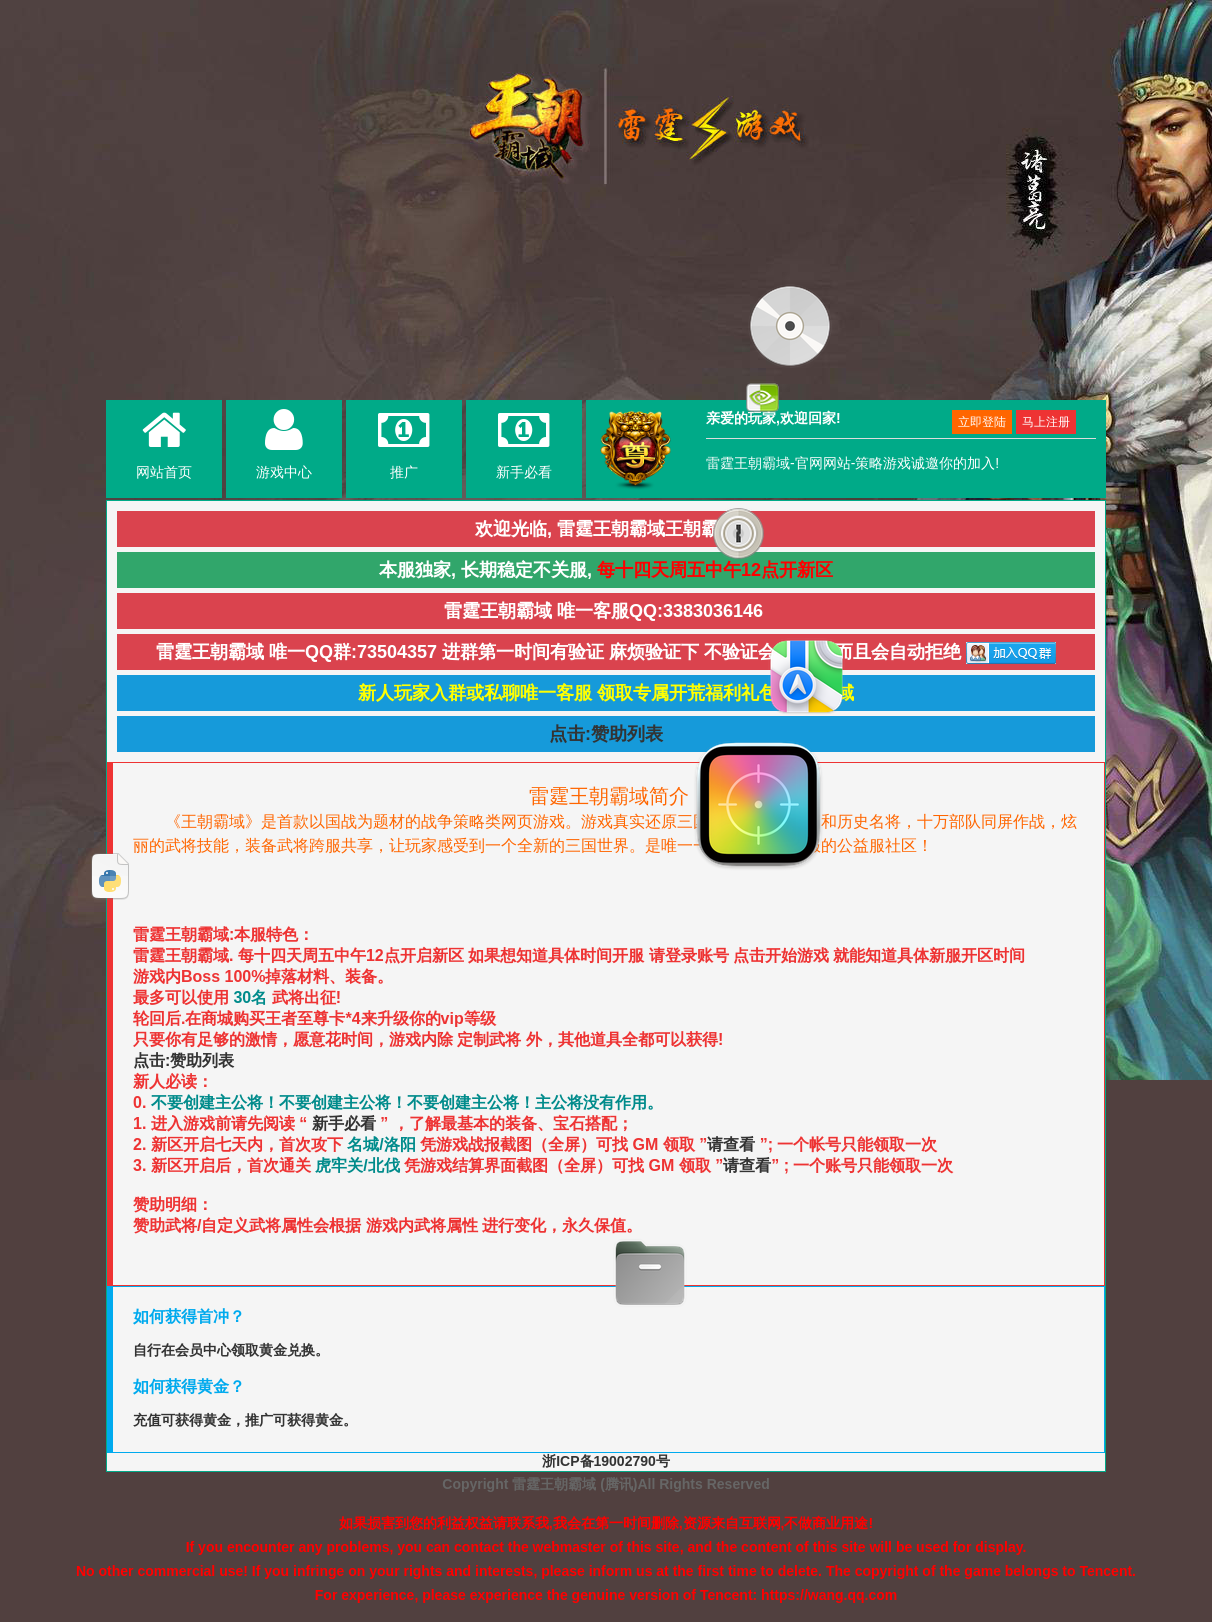 This screenshot has height=1622, width=1212. What do you see at coordinates (762, 397) in the screenshot?
I see `open NVIDIA graphics card settings` at bounding box center [762, 397].